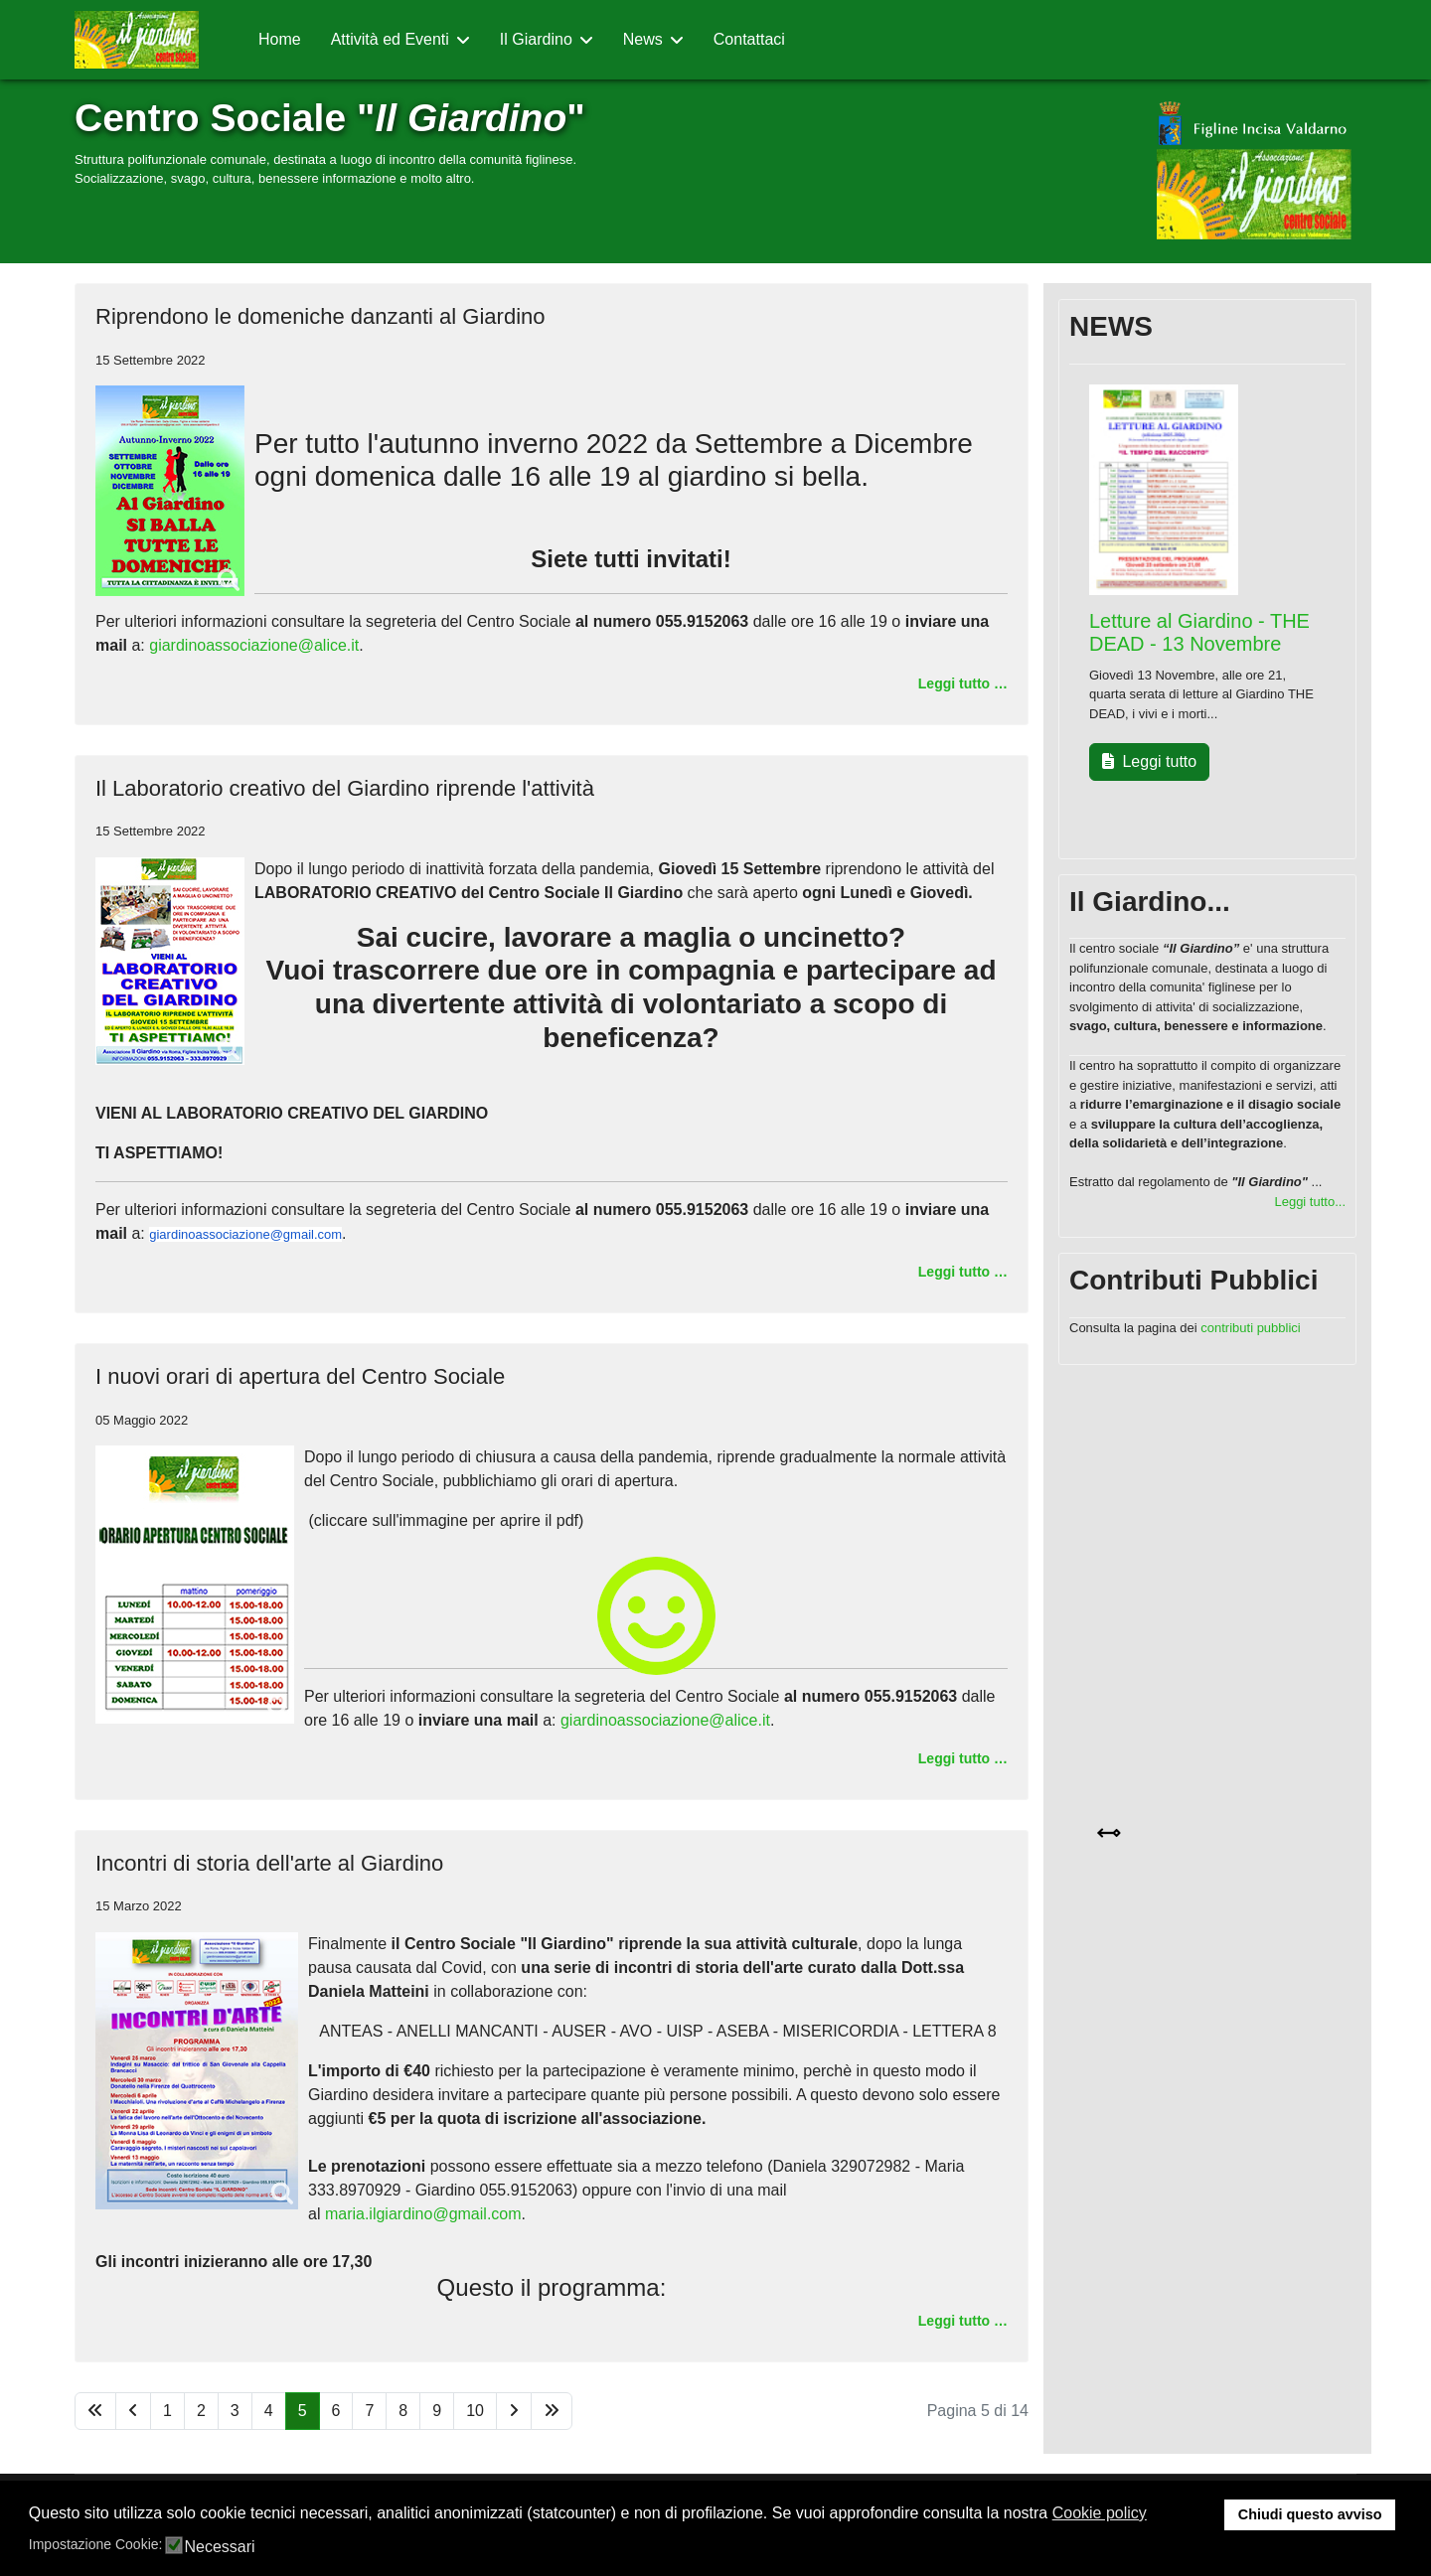 This screenshot has height=2576, width=1431. What do you see at coordinates (656, 1615) in the screenshot?
I see `add an emoji or reaction` at bounding box center [656, 1615].